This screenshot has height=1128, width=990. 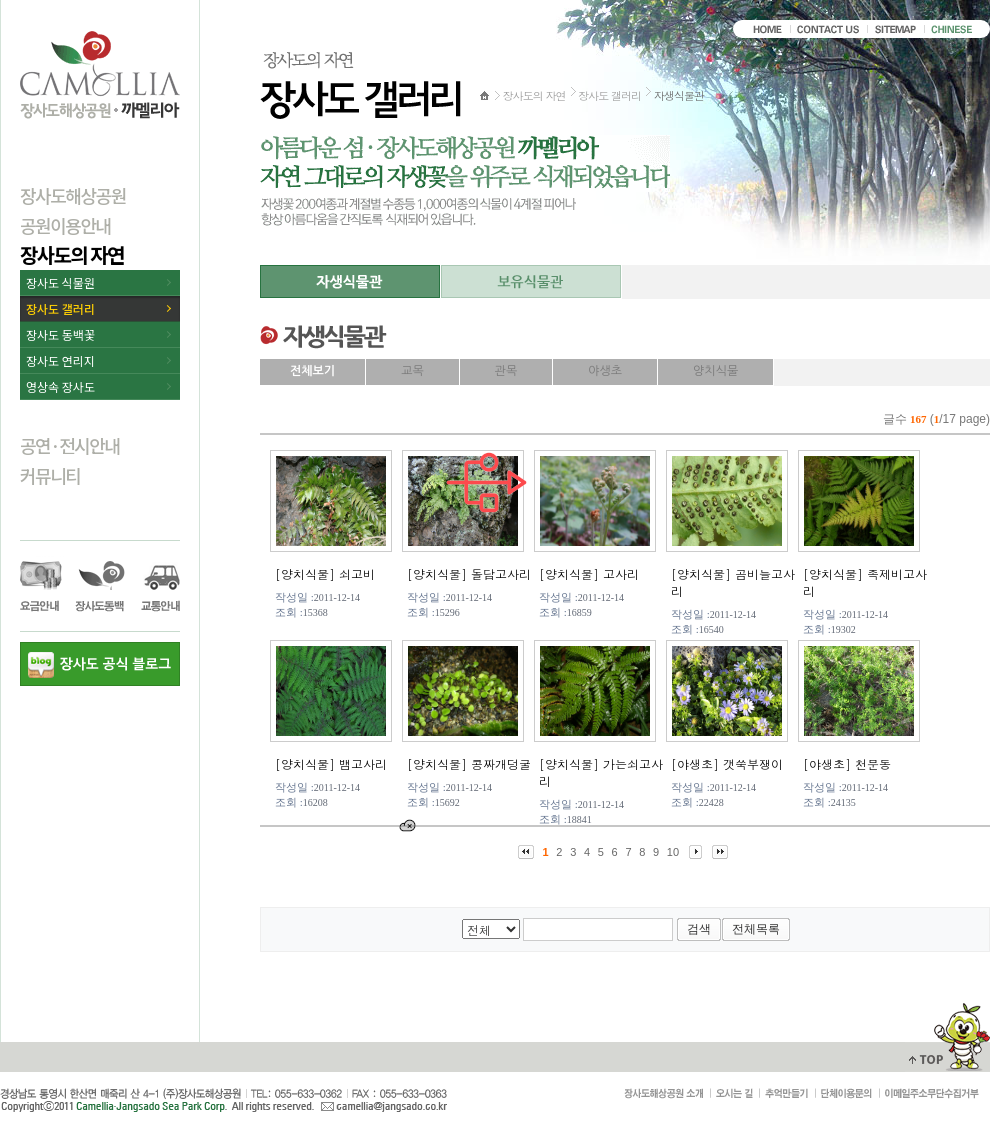 What do you see at coordinates (407, 825) in the screenshot?
I see `disconnect from cloud storage` at bounding box center [407, 825].